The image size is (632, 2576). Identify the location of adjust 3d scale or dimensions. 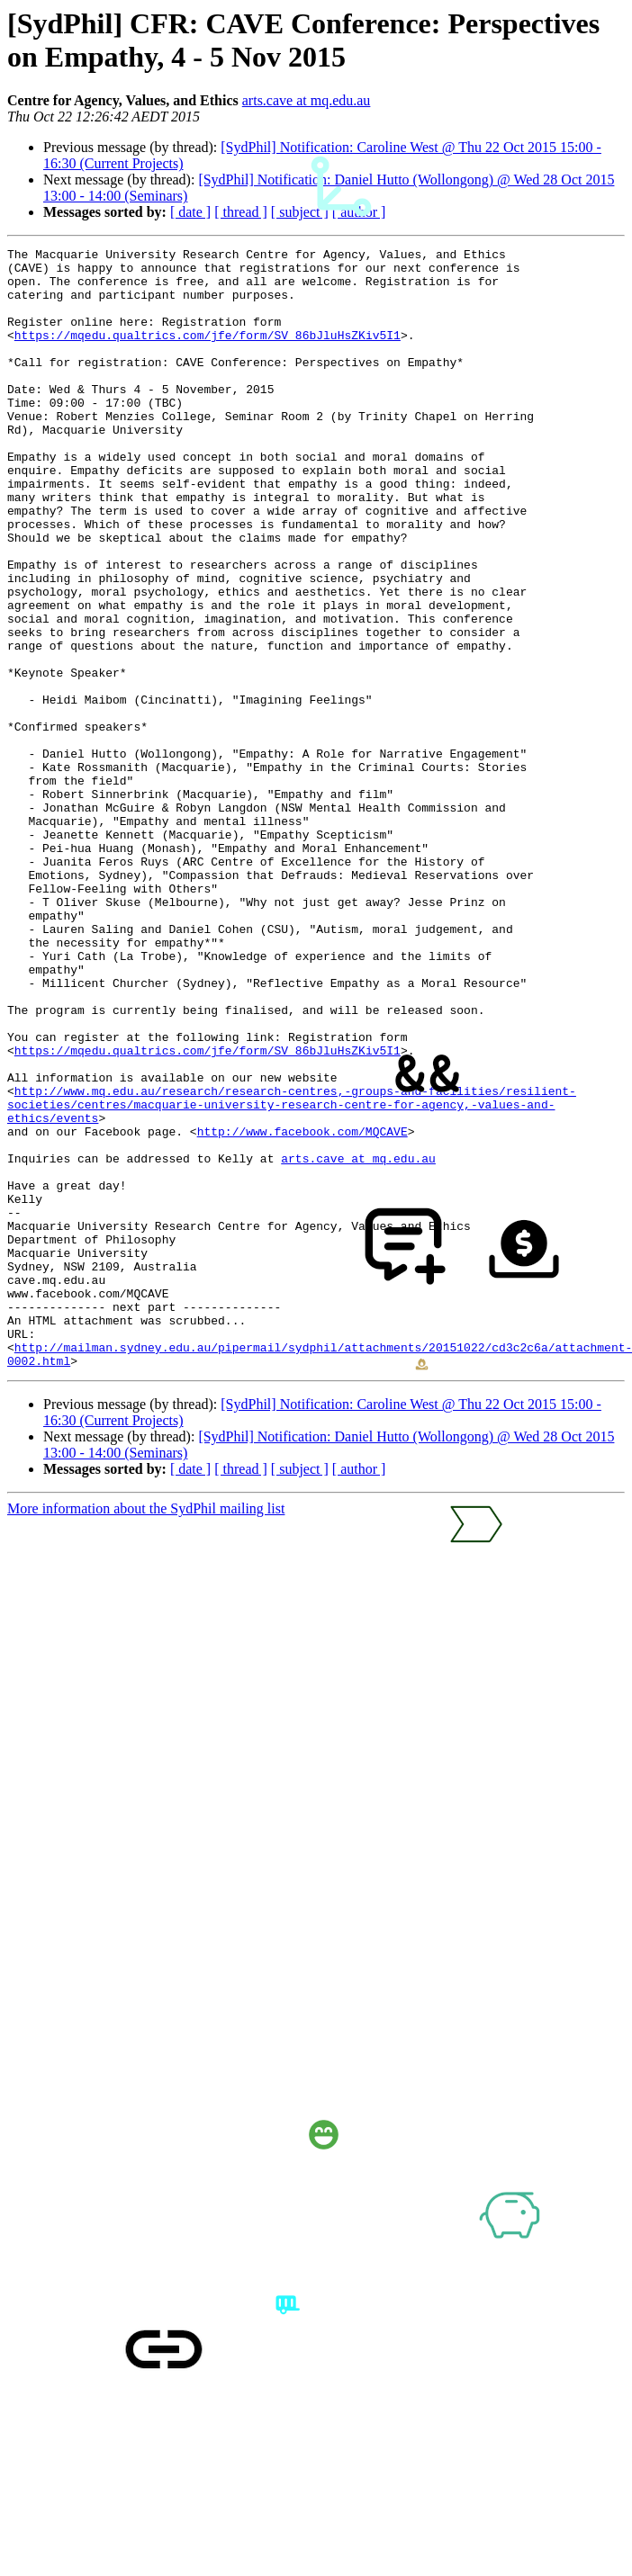
(341, 186).